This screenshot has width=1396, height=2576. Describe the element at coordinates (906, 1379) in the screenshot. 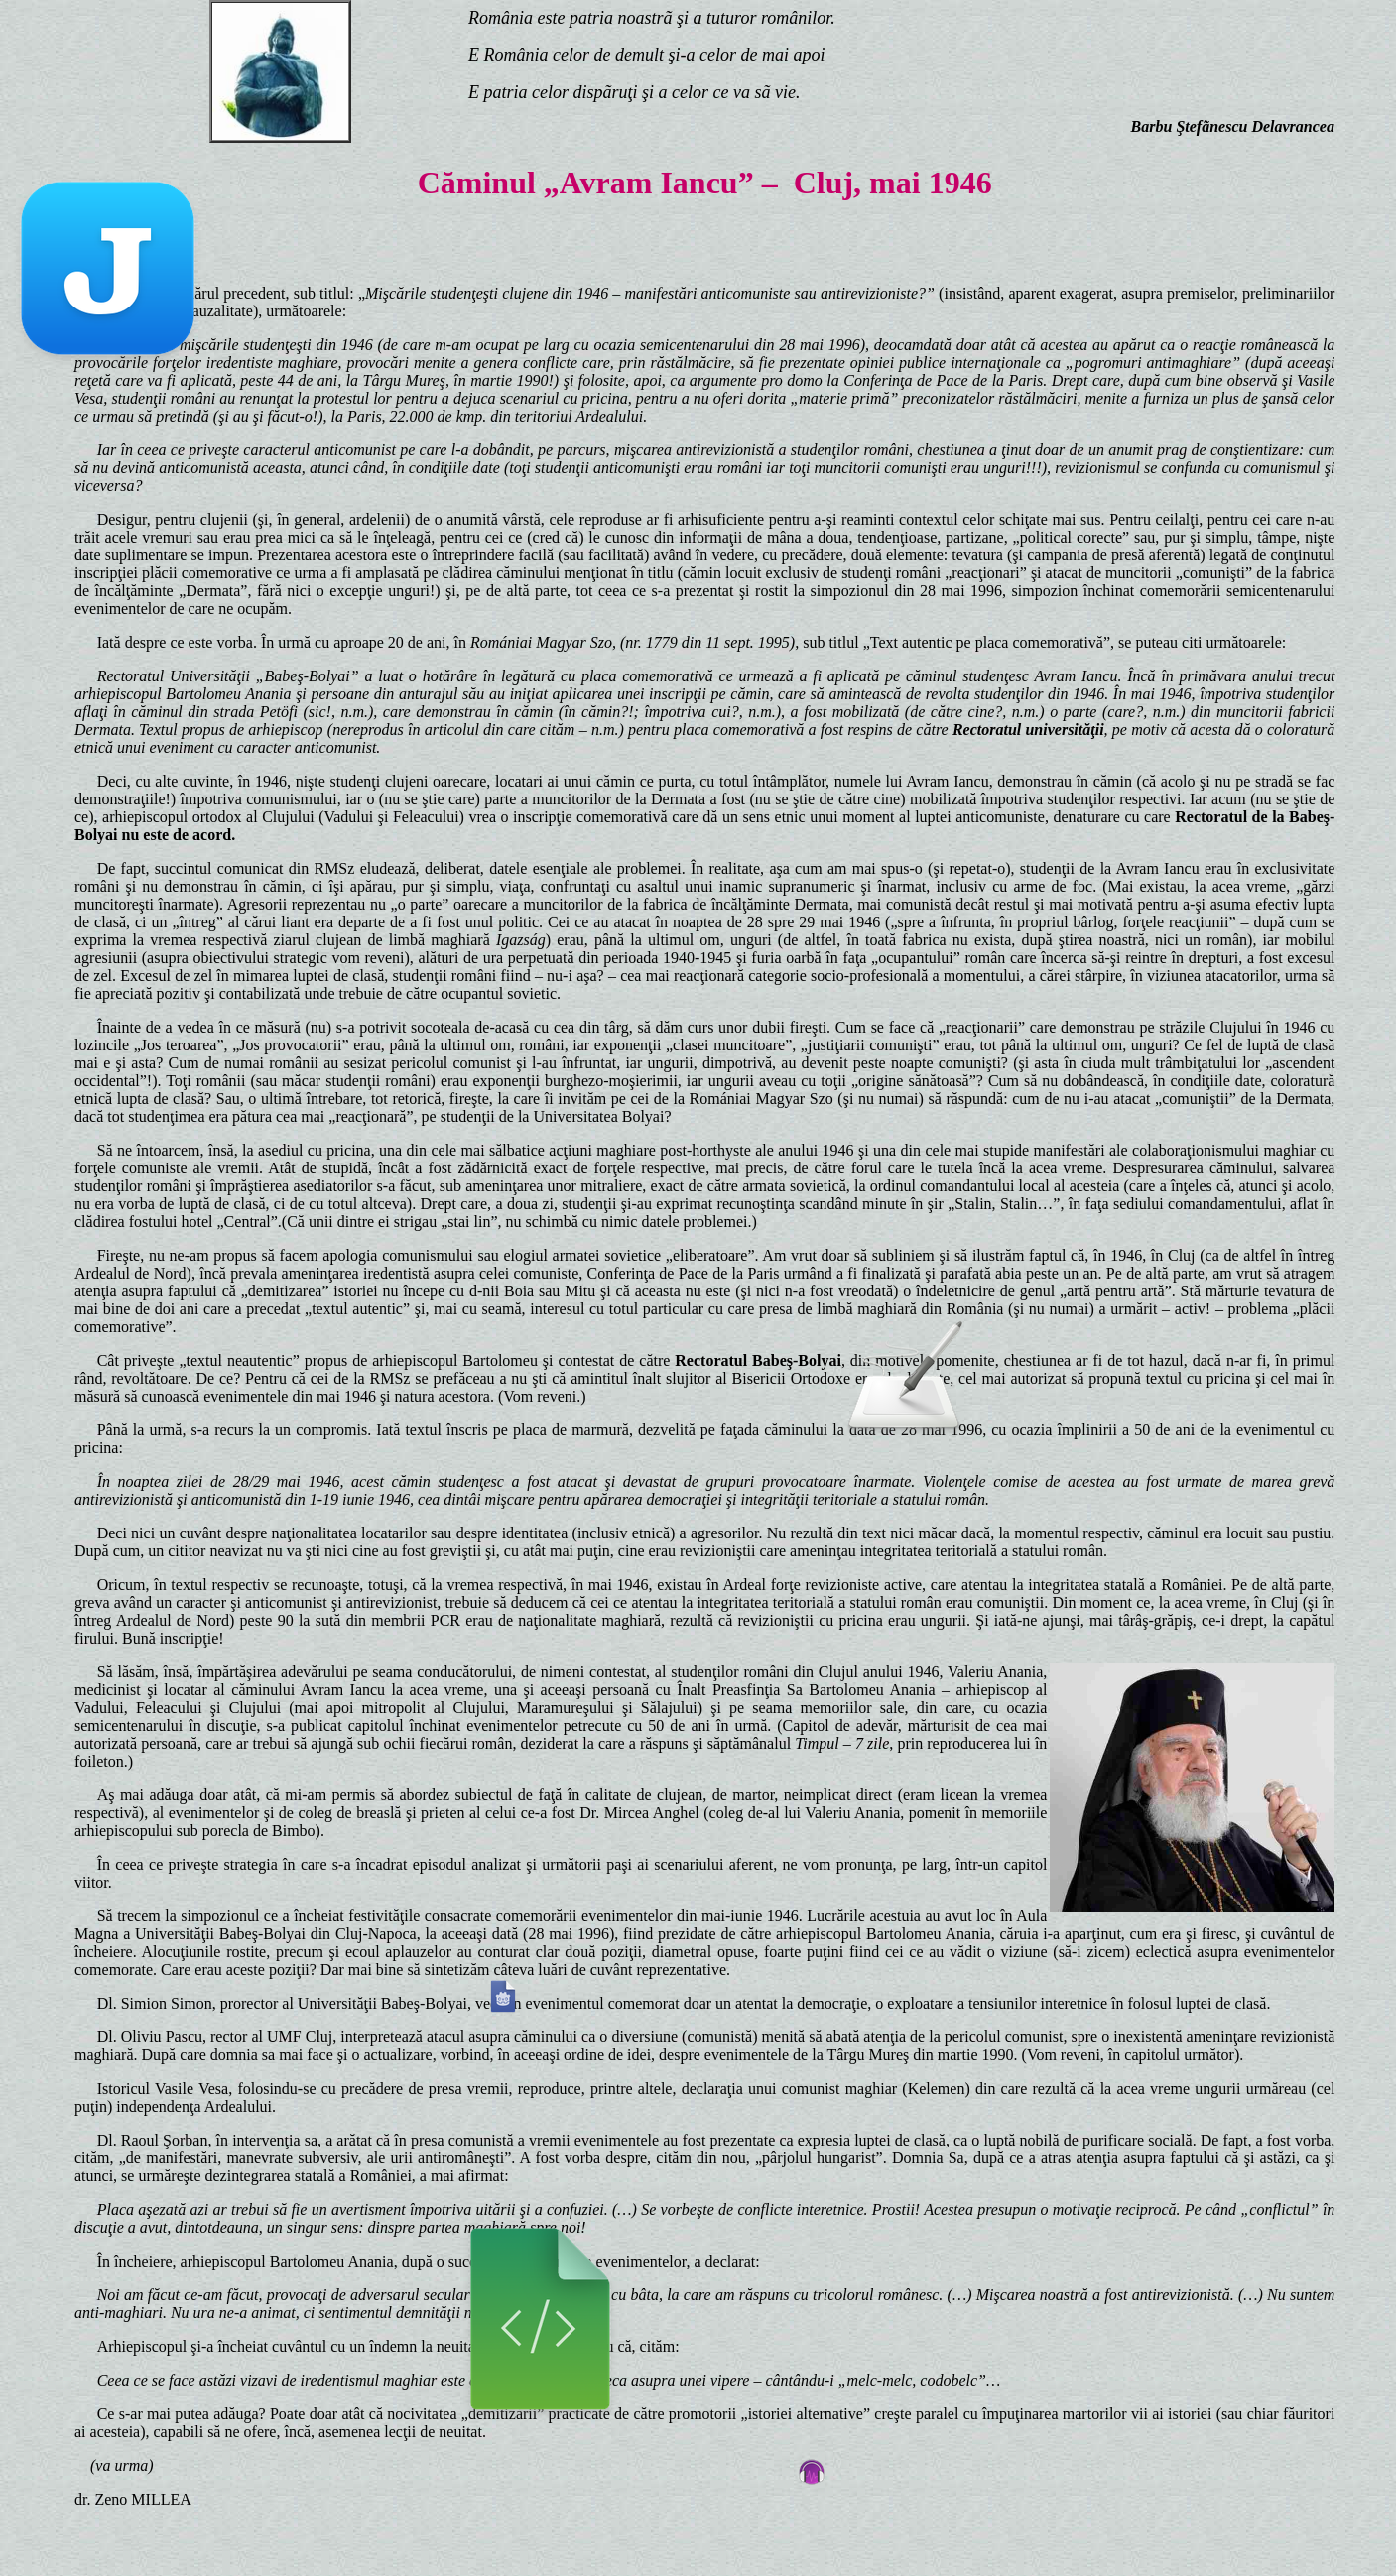

I see `connect a drawing tablet or stylus input device` at that location.